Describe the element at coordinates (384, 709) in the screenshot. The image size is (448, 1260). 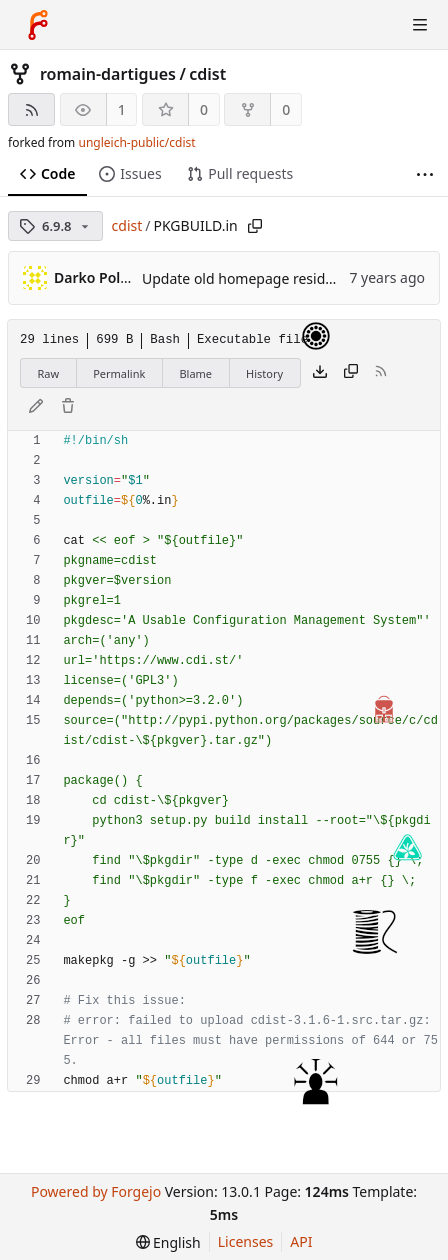
I see `access your inventory or stored items` at that location.